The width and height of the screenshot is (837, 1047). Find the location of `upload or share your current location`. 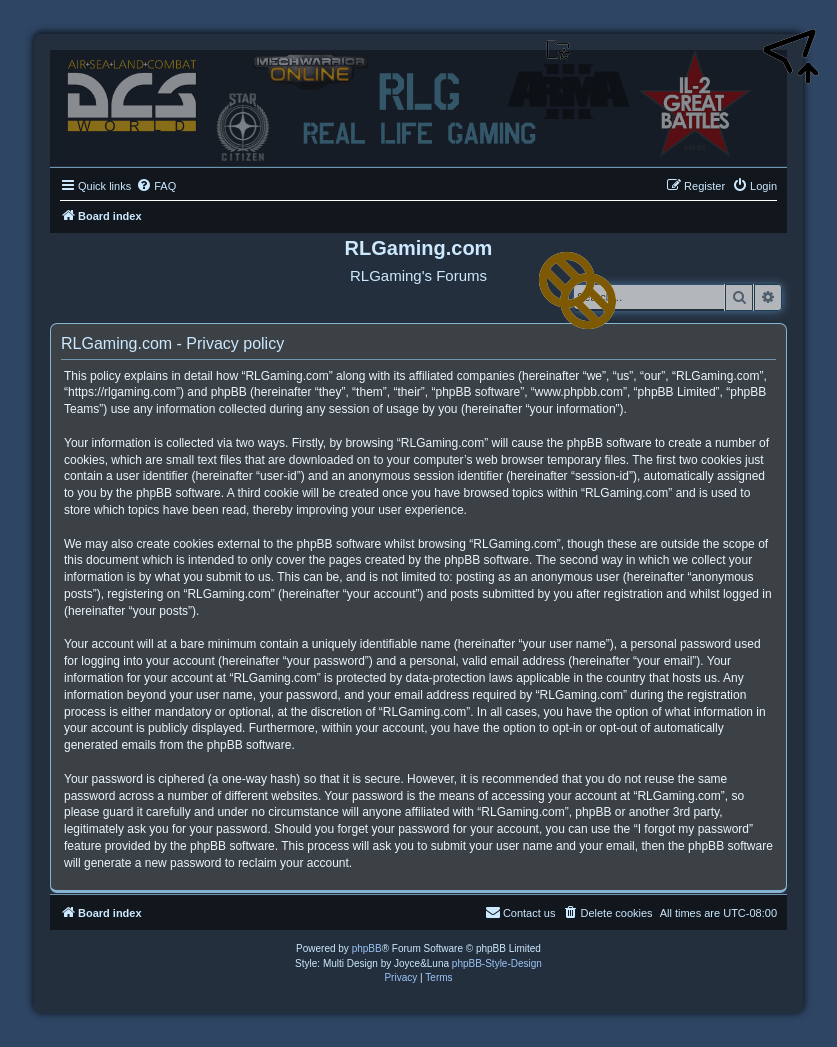

upload or share your current location is located at coordinates (790, 55).